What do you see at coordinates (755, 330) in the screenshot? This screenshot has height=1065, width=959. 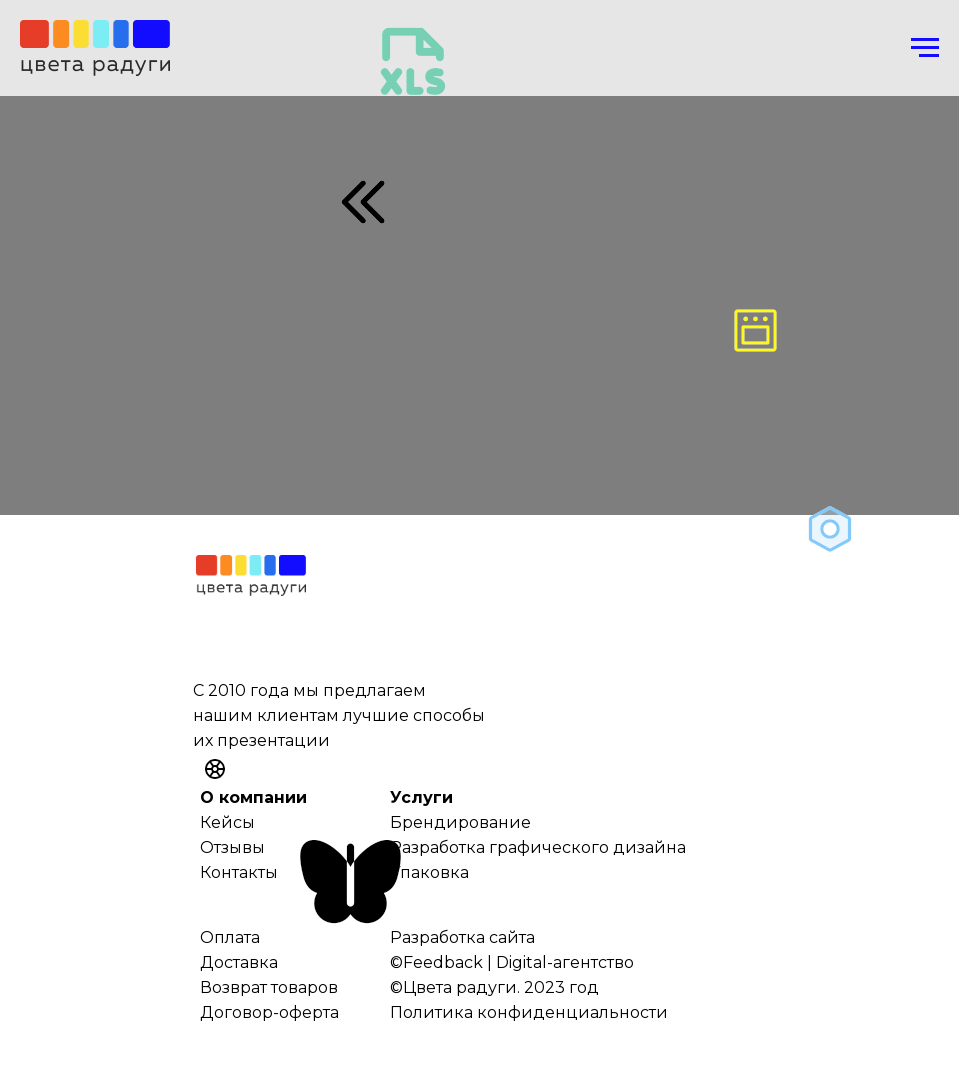 I see `access oven or cooking controls` at bounding box center [755, 330].